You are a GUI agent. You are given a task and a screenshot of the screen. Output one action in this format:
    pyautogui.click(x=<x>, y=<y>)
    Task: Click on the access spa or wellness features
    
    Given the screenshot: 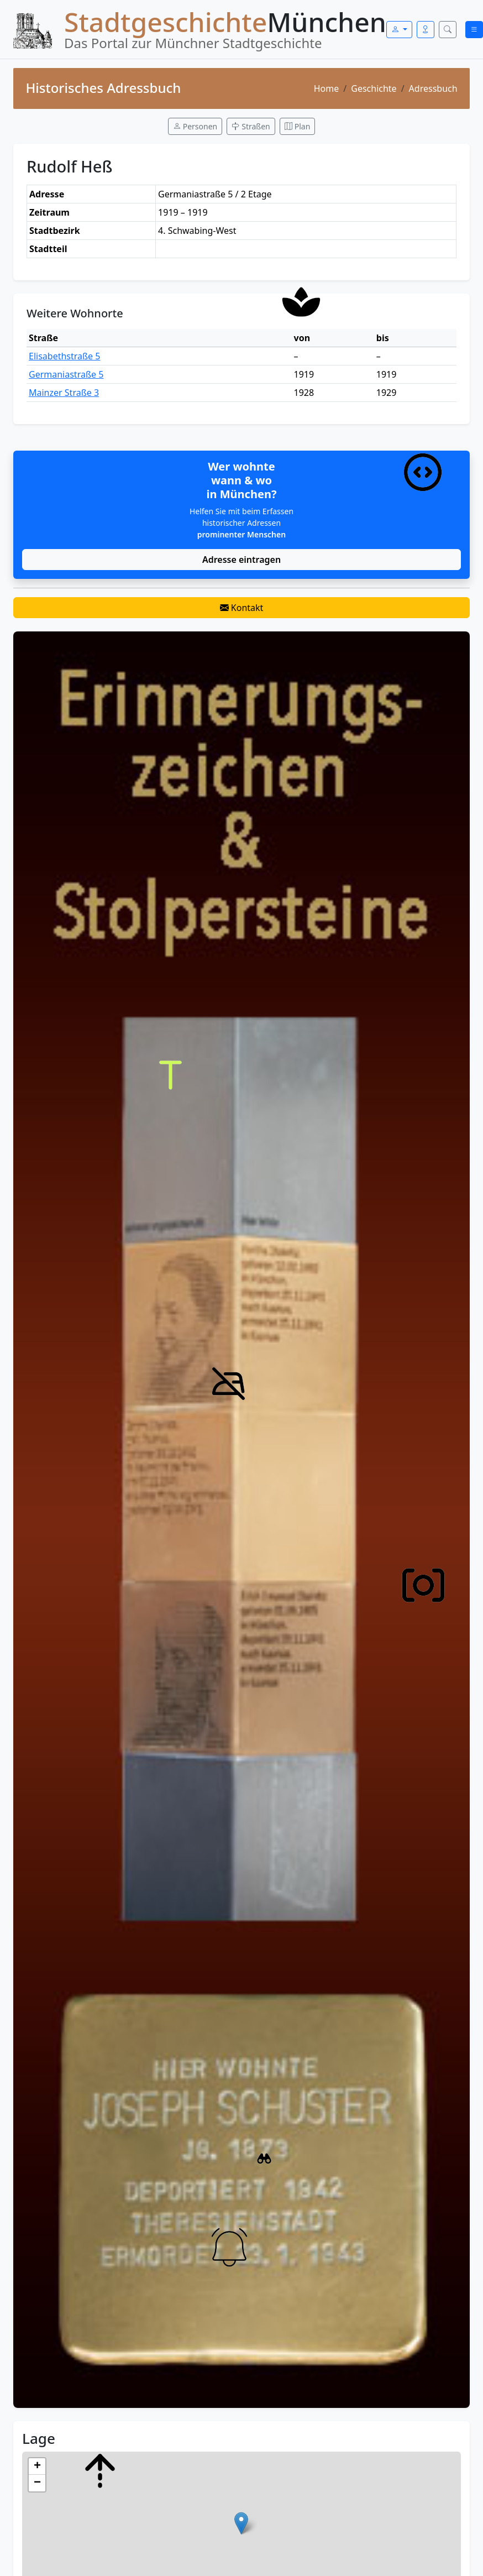 What is the action you would take?
    pyautogui.click(x=301, y=302)
    